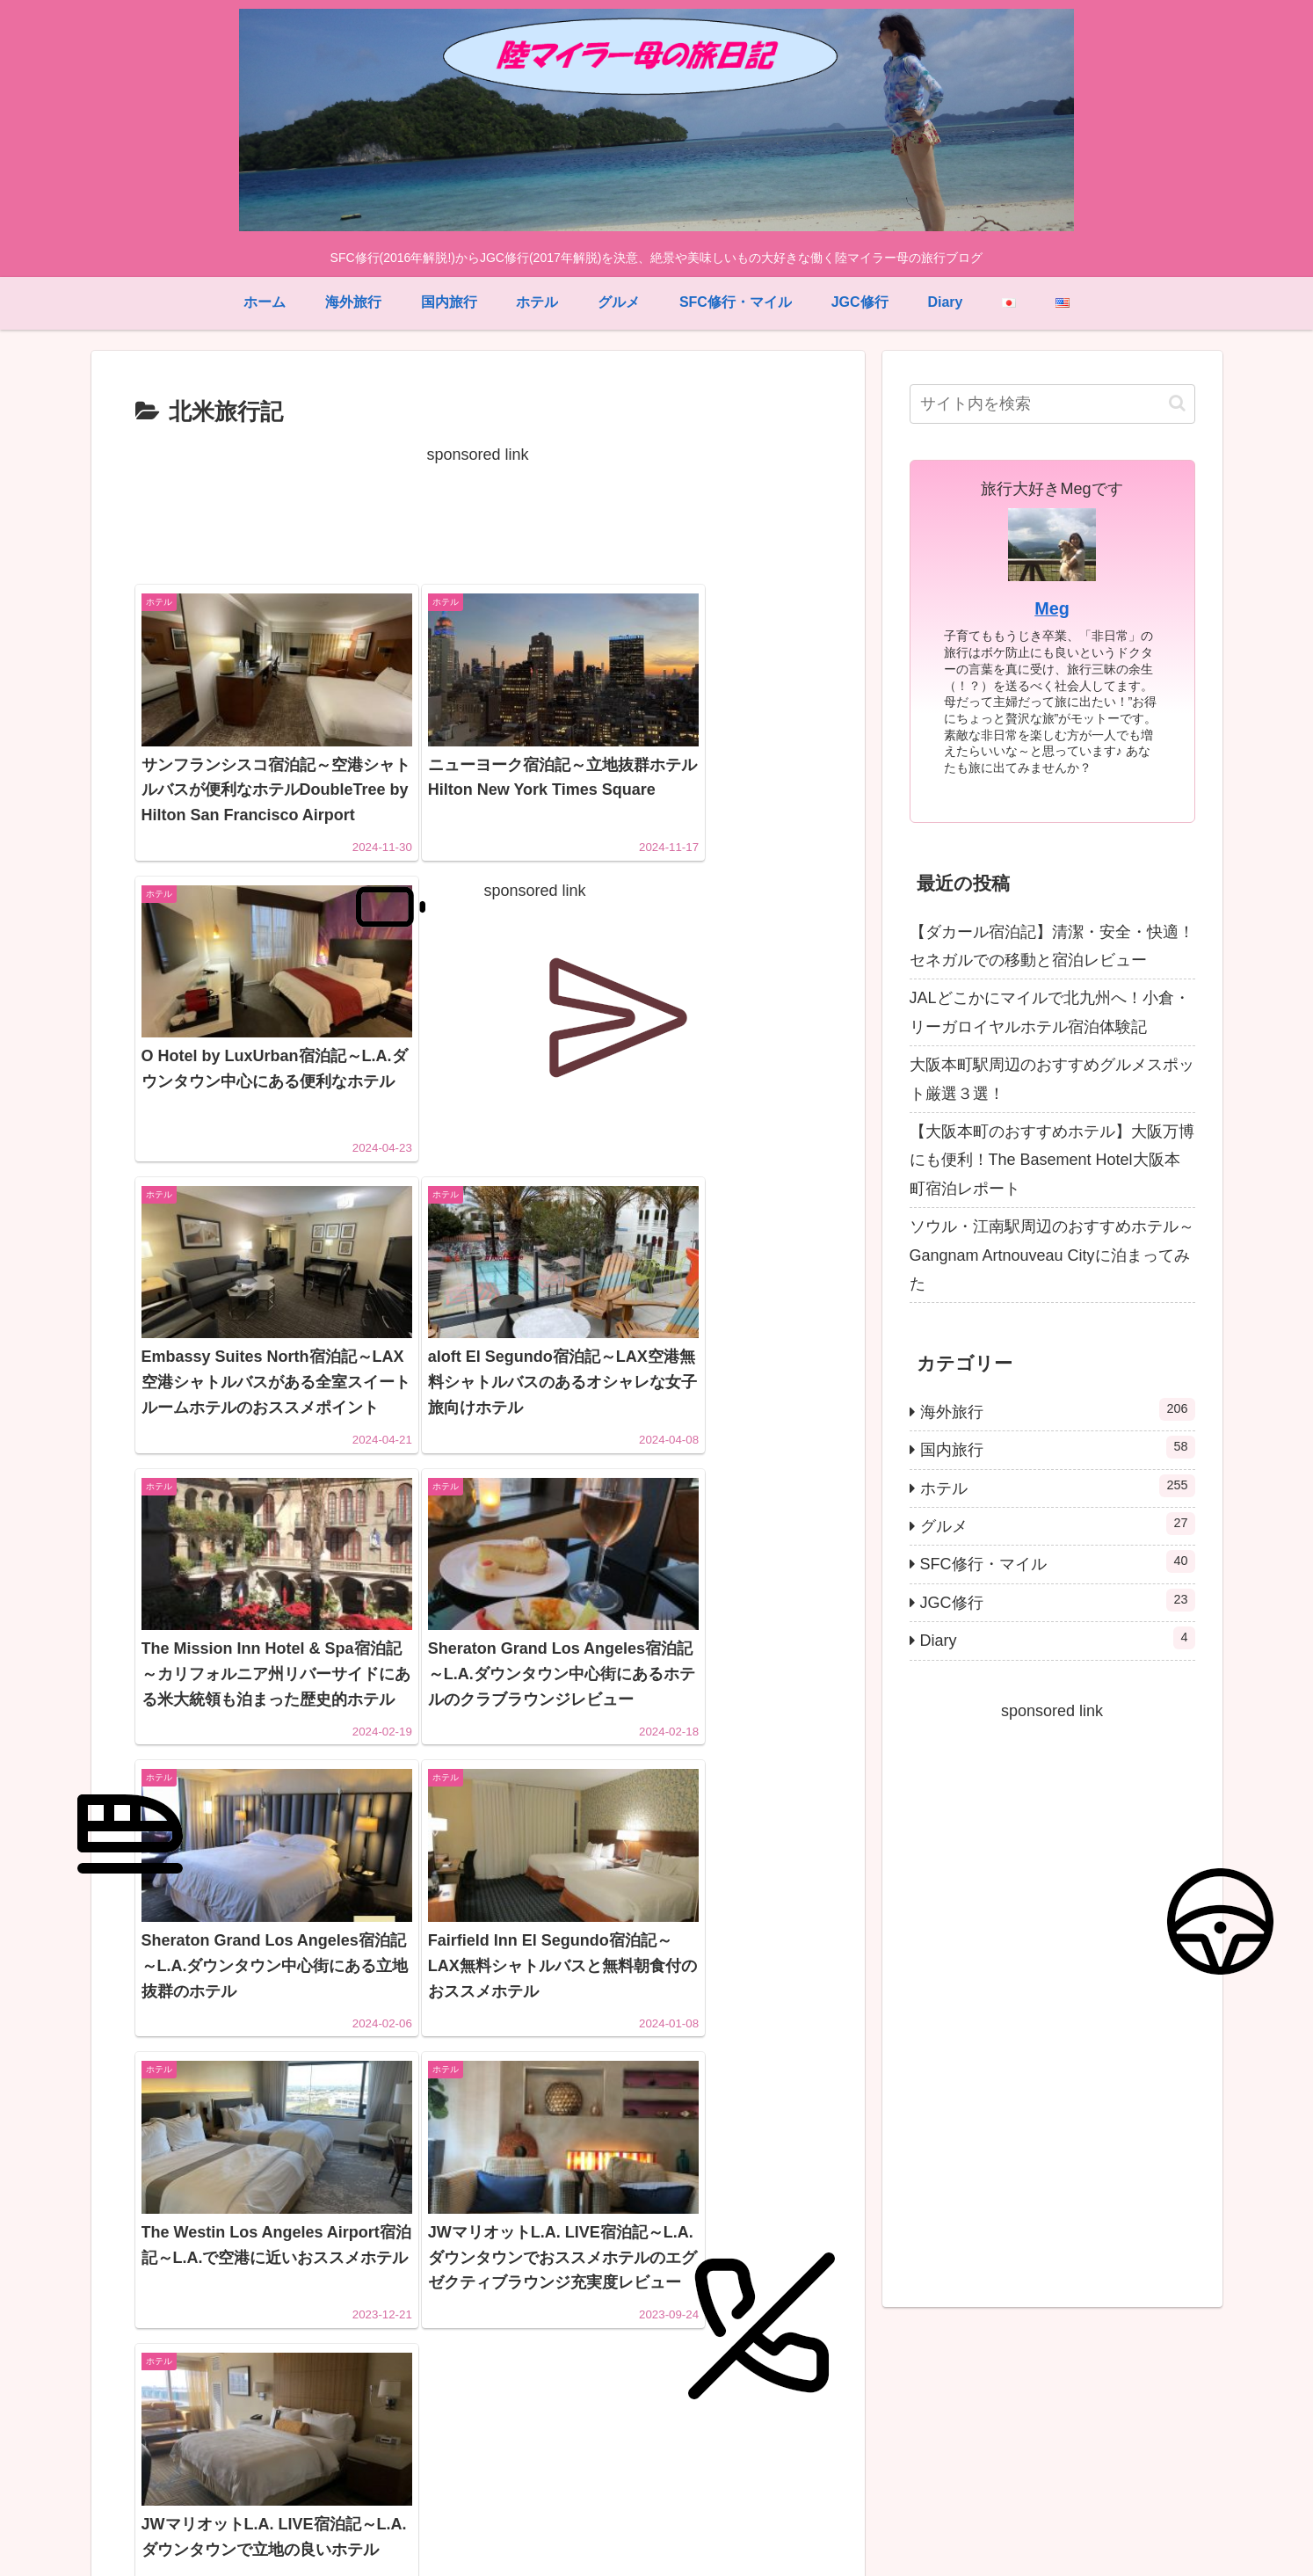 The height and width of the screenshot is (2576, 1313). What do you see at coordinates (618, 1017) in the screenshot?
I see `send a message or email` at bounding box center [618, 1017].